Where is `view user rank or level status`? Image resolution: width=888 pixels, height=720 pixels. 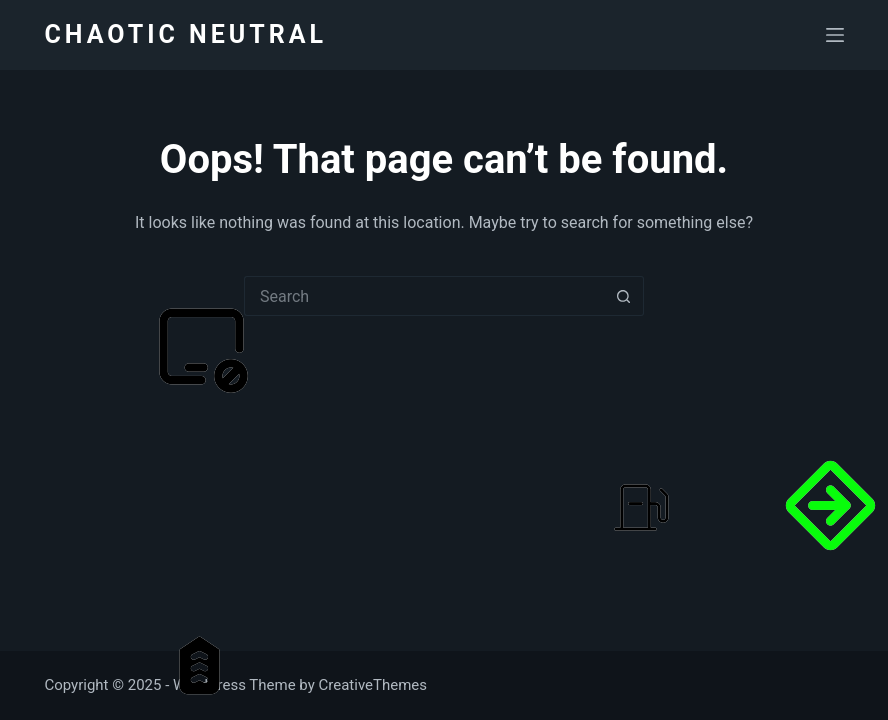 view user rank or level status is located at coordinates (199, 665).